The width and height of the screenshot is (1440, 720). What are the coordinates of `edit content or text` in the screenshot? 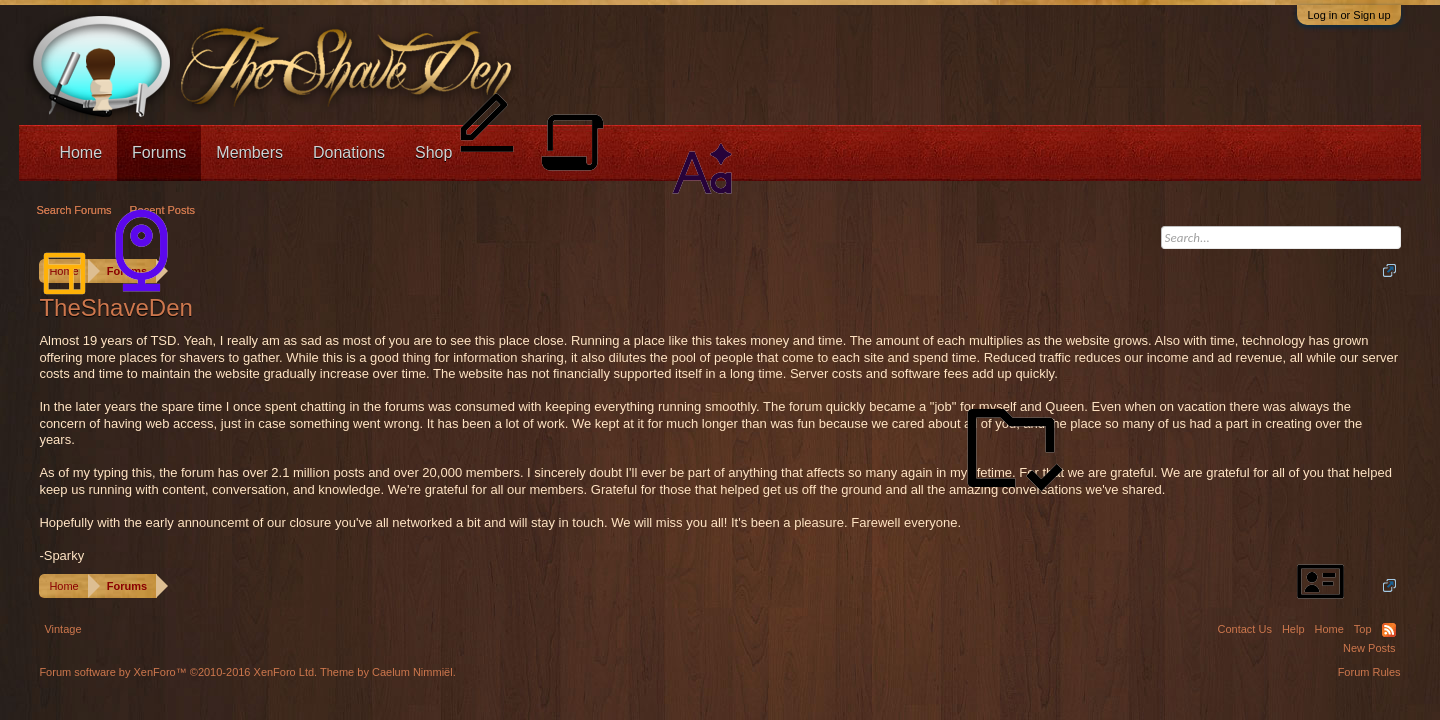 It's located at (487, 123).